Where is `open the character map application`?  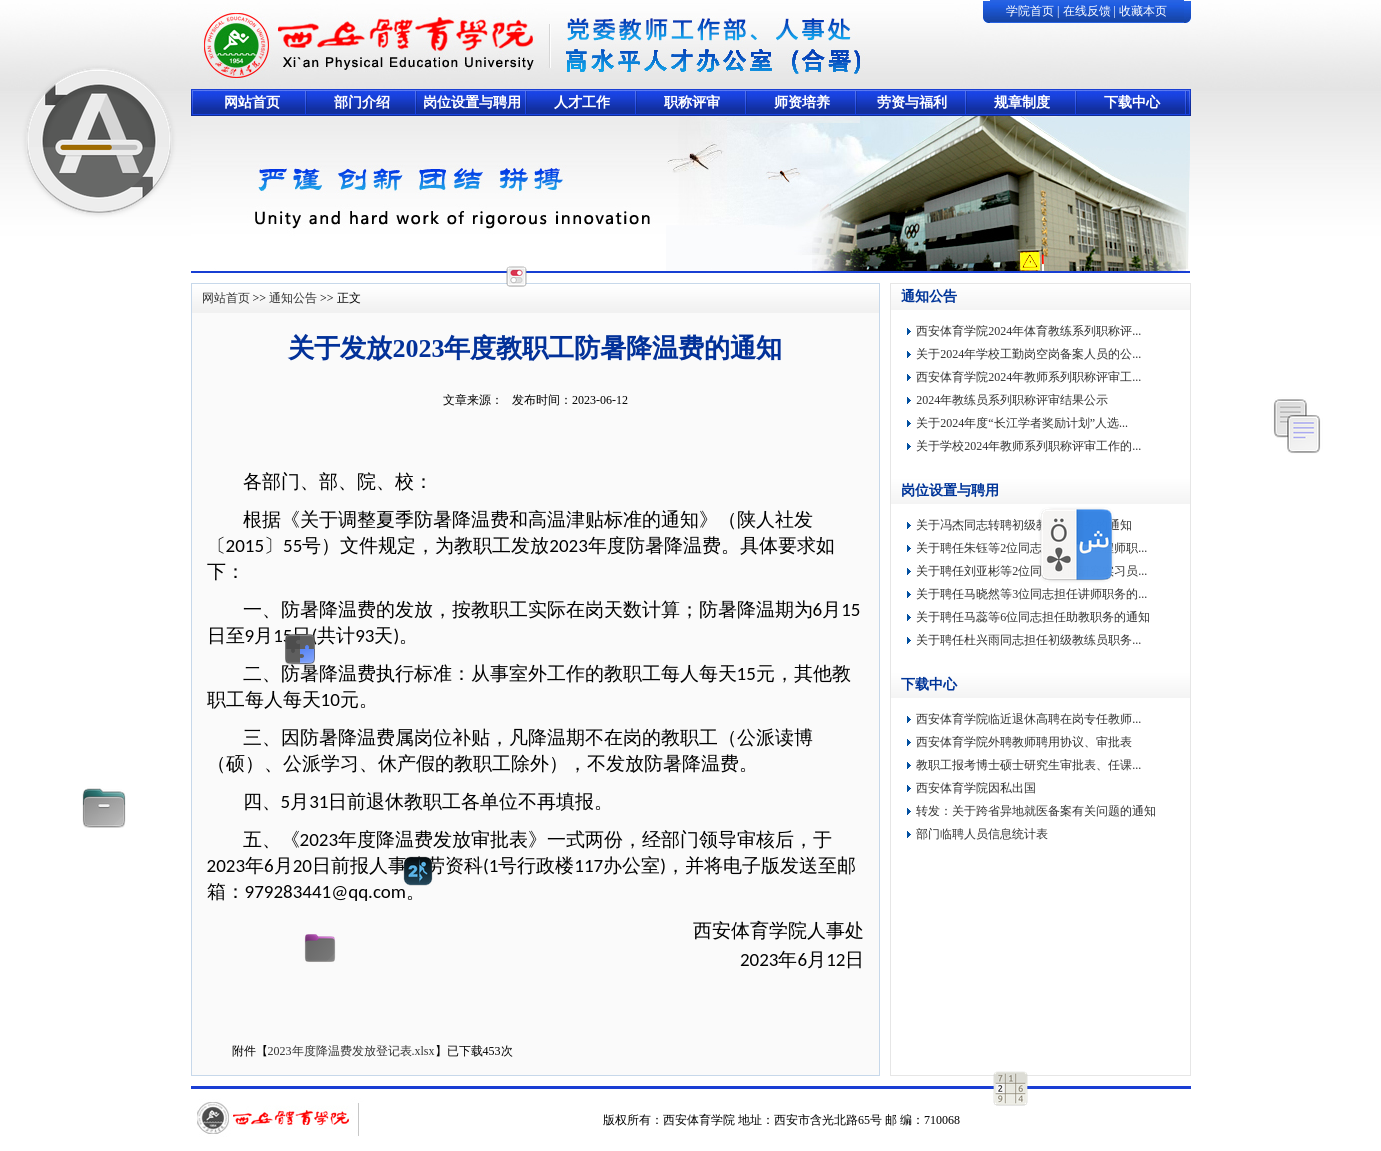 open the character map application is located at coordinates (1076, 544).